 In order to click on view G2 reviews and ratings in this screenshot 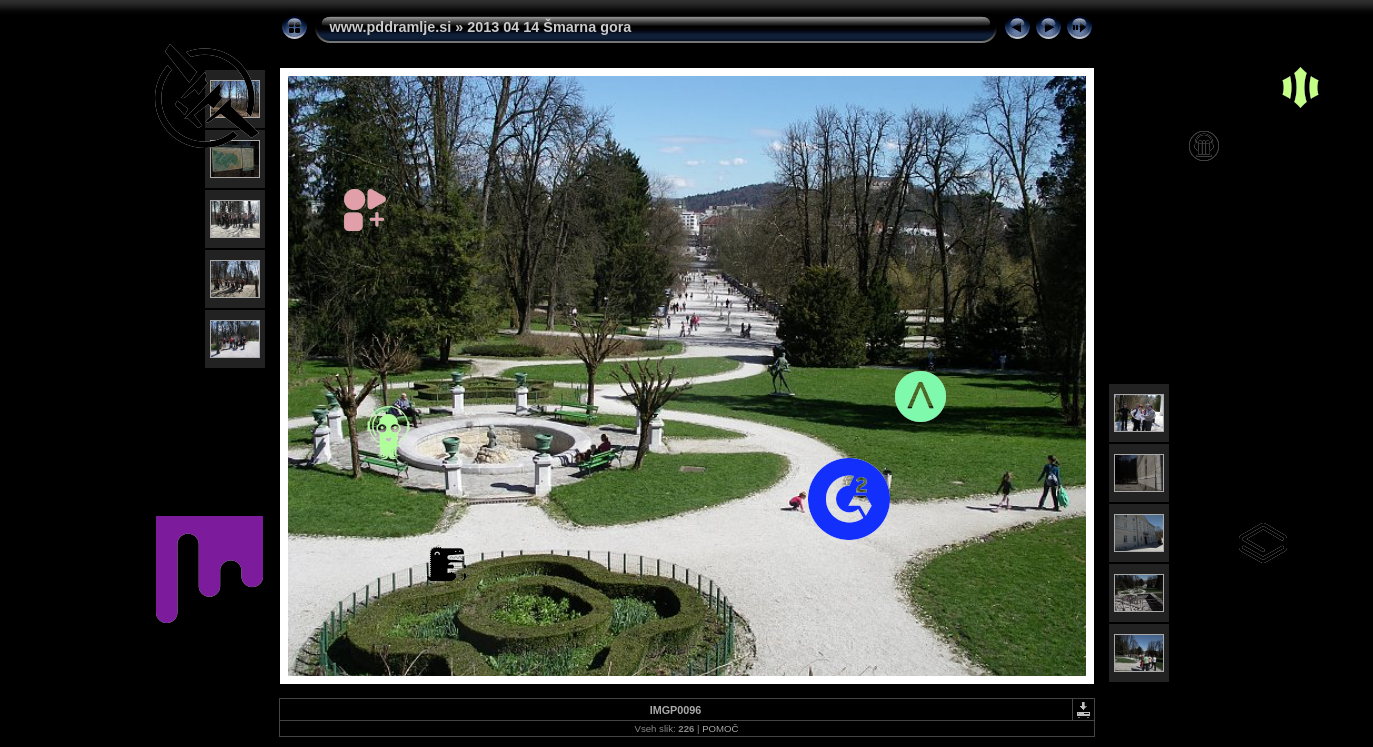, I will do `click(849, 499)`.